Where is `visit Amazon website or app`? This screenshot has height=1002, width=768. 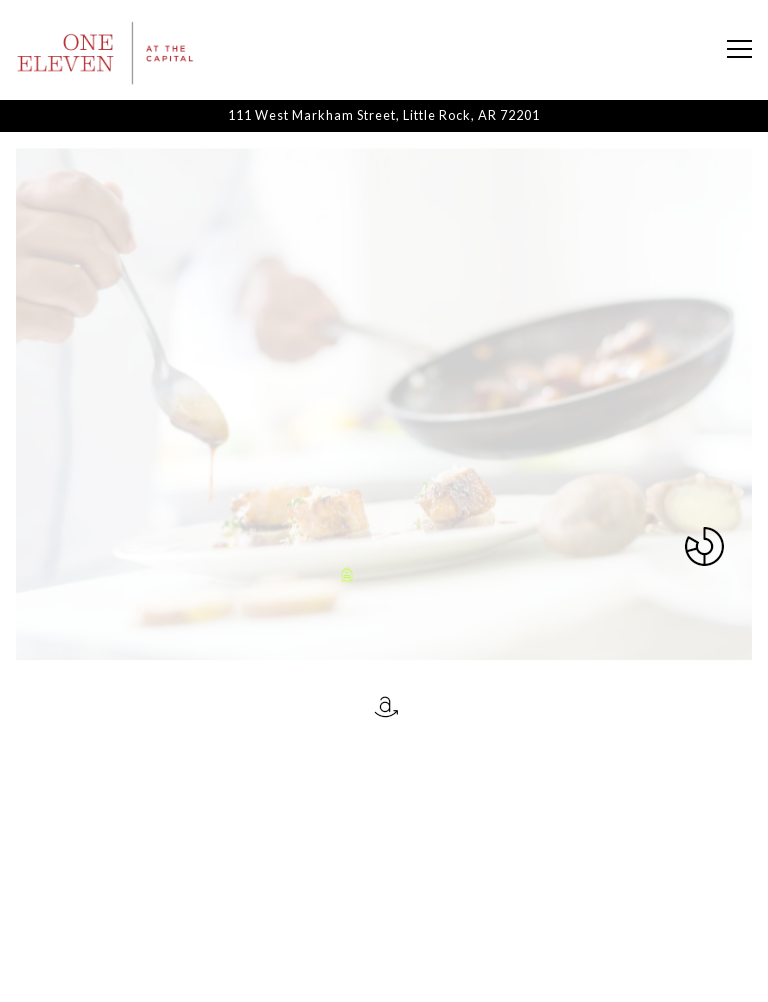 visit Amazon website or app is located at coordinates (385, 706).